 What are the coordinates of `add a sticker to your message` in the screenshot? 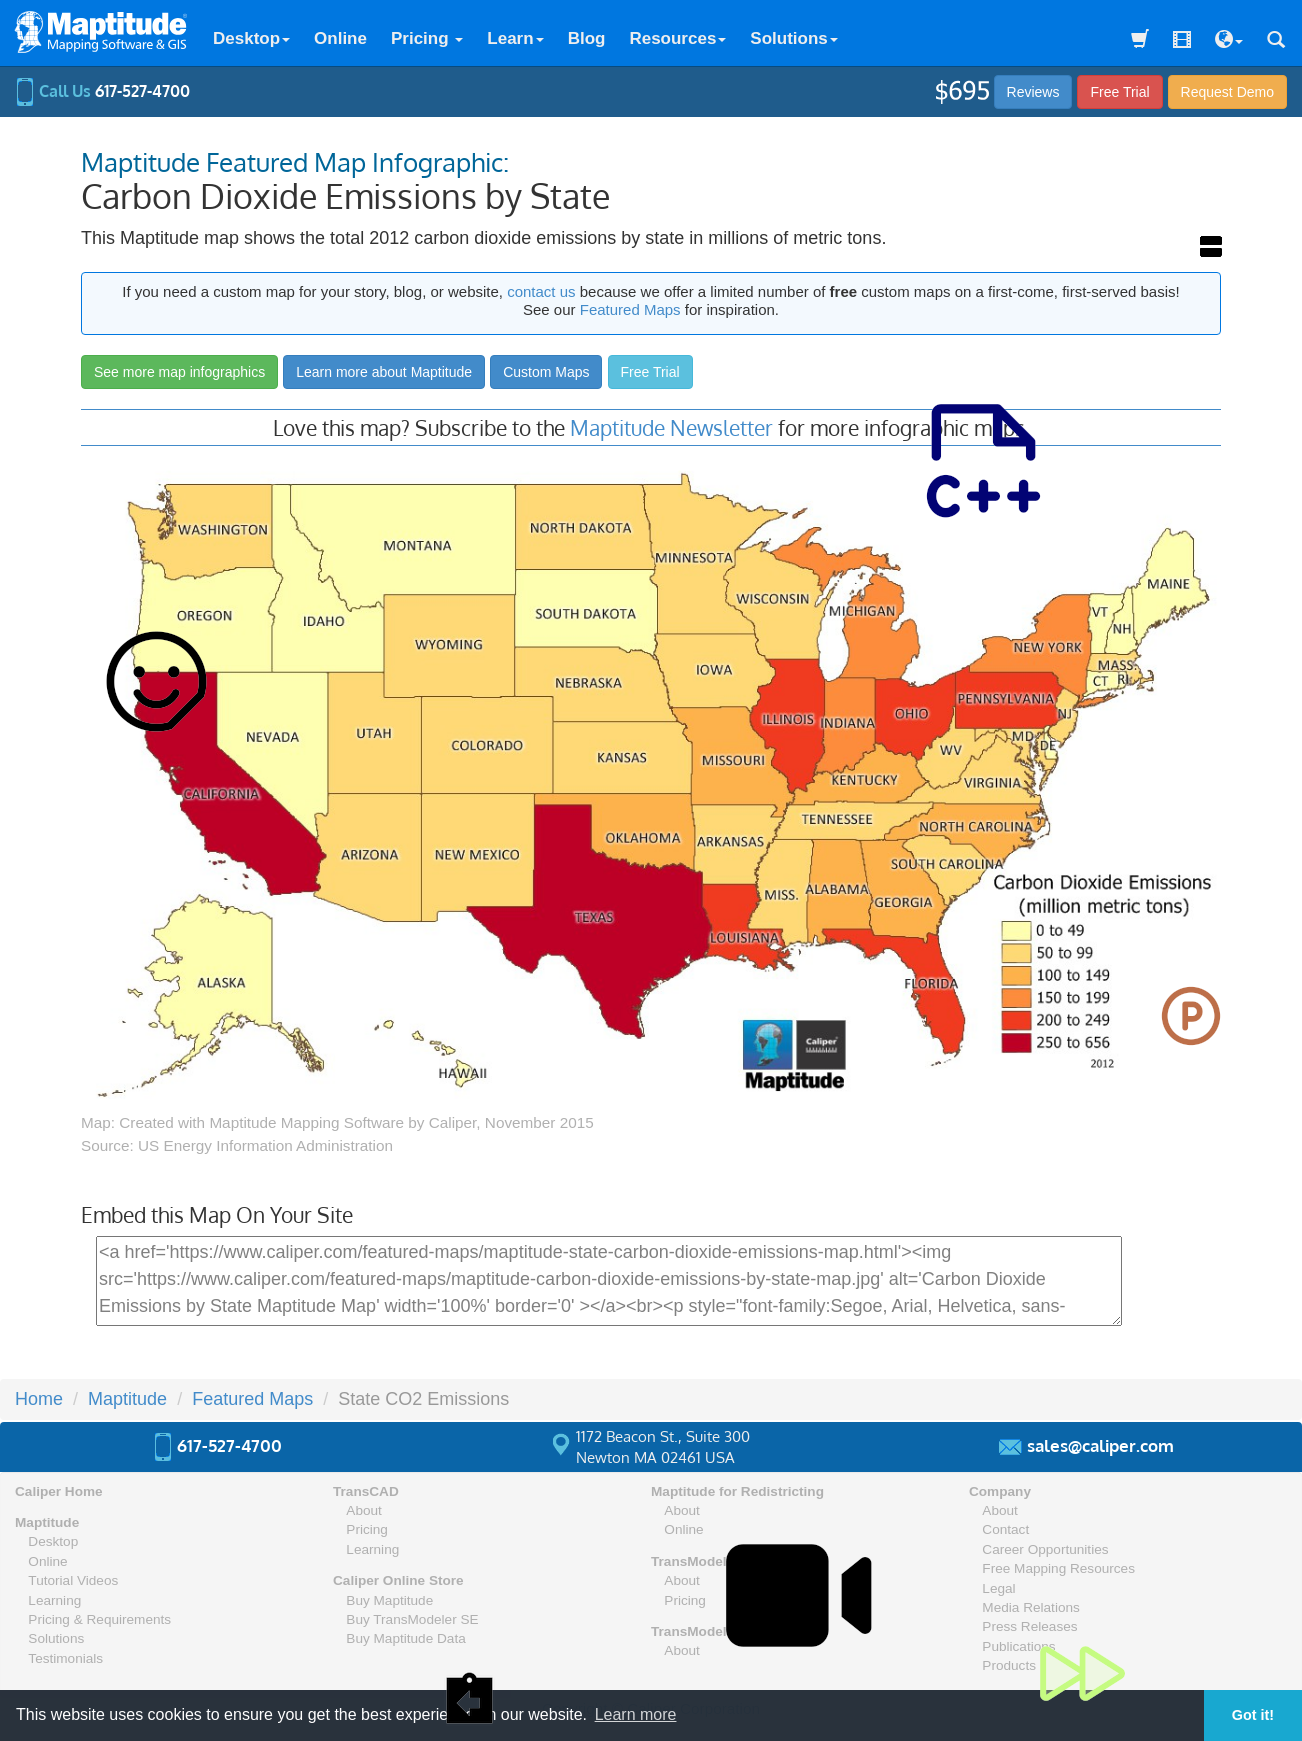 It's located at (156, 681).